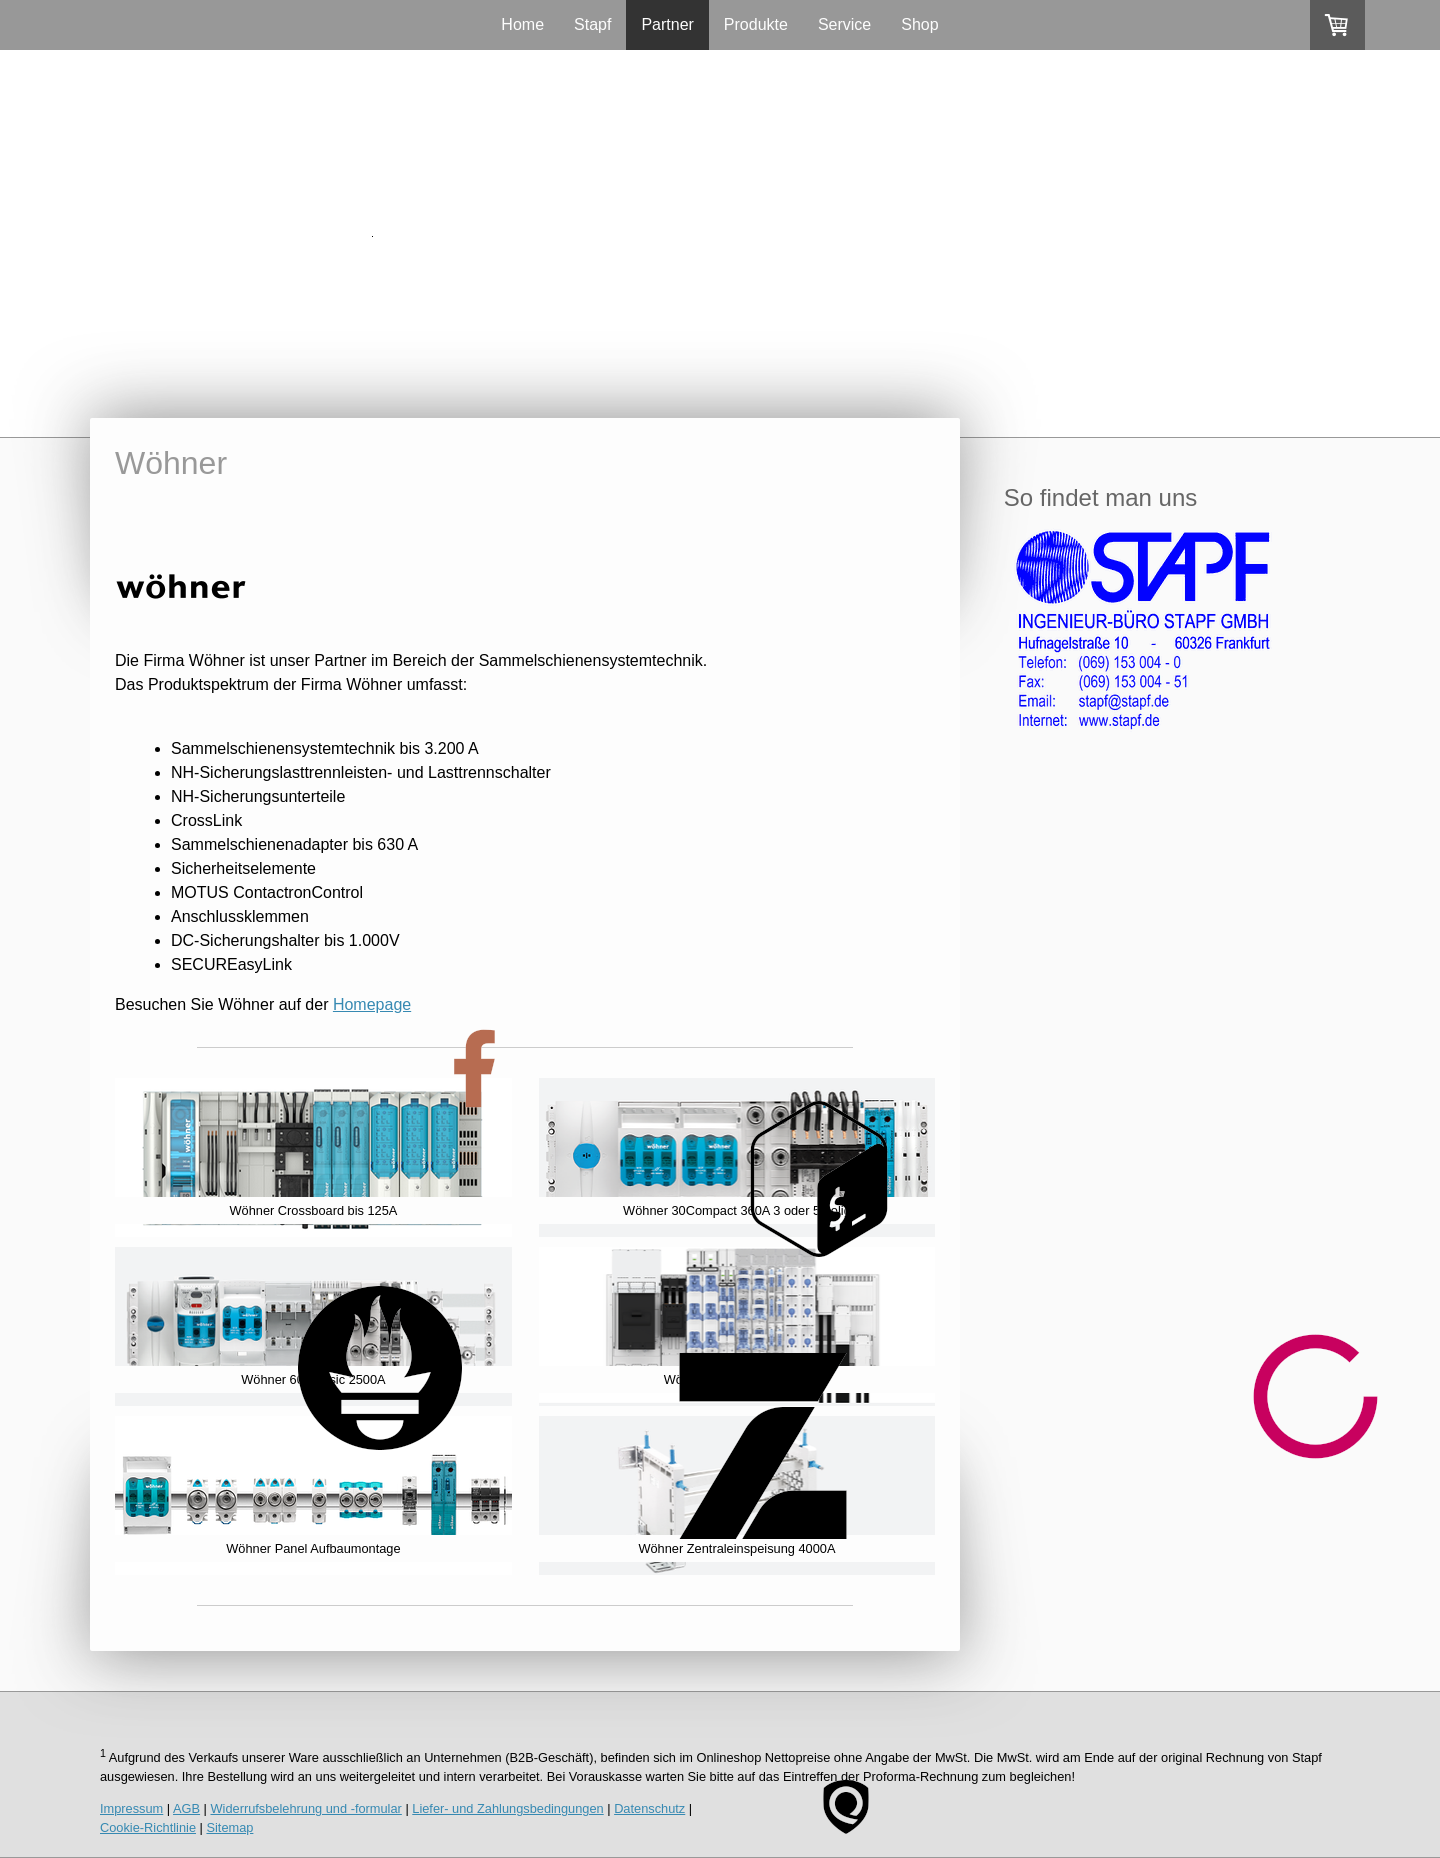  What do you see at coordinates (846, 1807) in the screenshot?
I see `Qualys security platform logo` at bounding box center [846, 1807].